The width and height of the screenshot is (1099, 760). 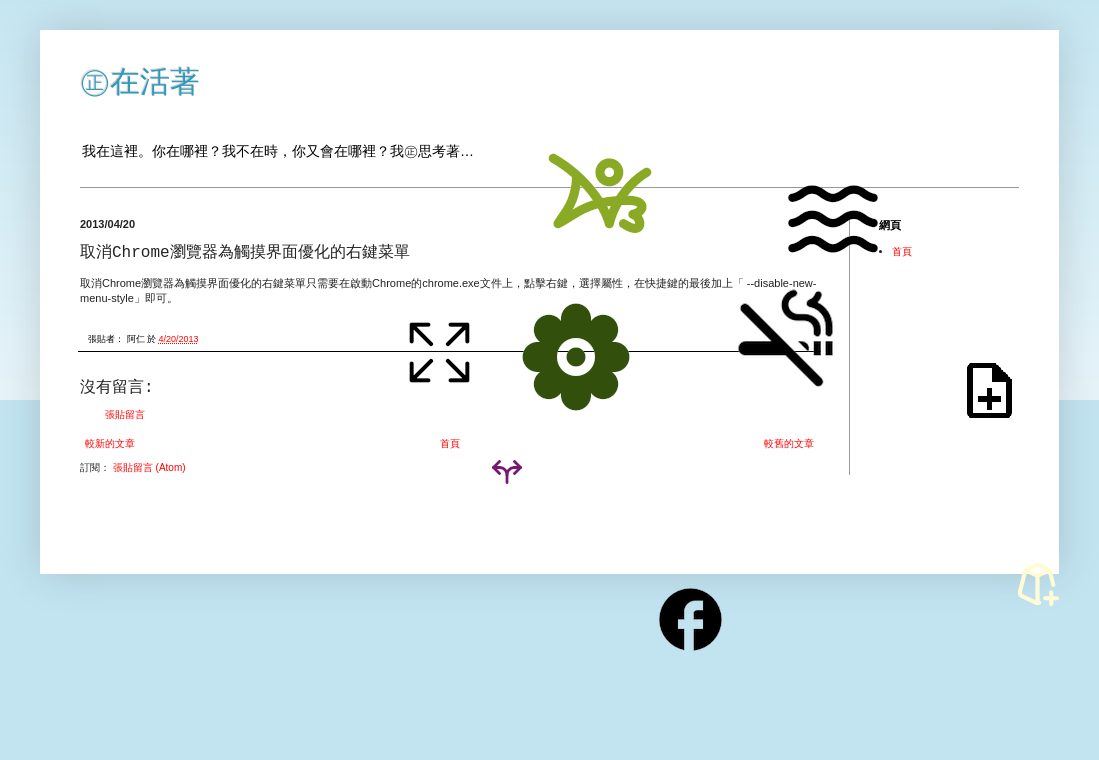 What do you see at coordinates (439, 352) in the screenshot?
I see `expand to fullscreen mode` at bounding box center [439, 352].